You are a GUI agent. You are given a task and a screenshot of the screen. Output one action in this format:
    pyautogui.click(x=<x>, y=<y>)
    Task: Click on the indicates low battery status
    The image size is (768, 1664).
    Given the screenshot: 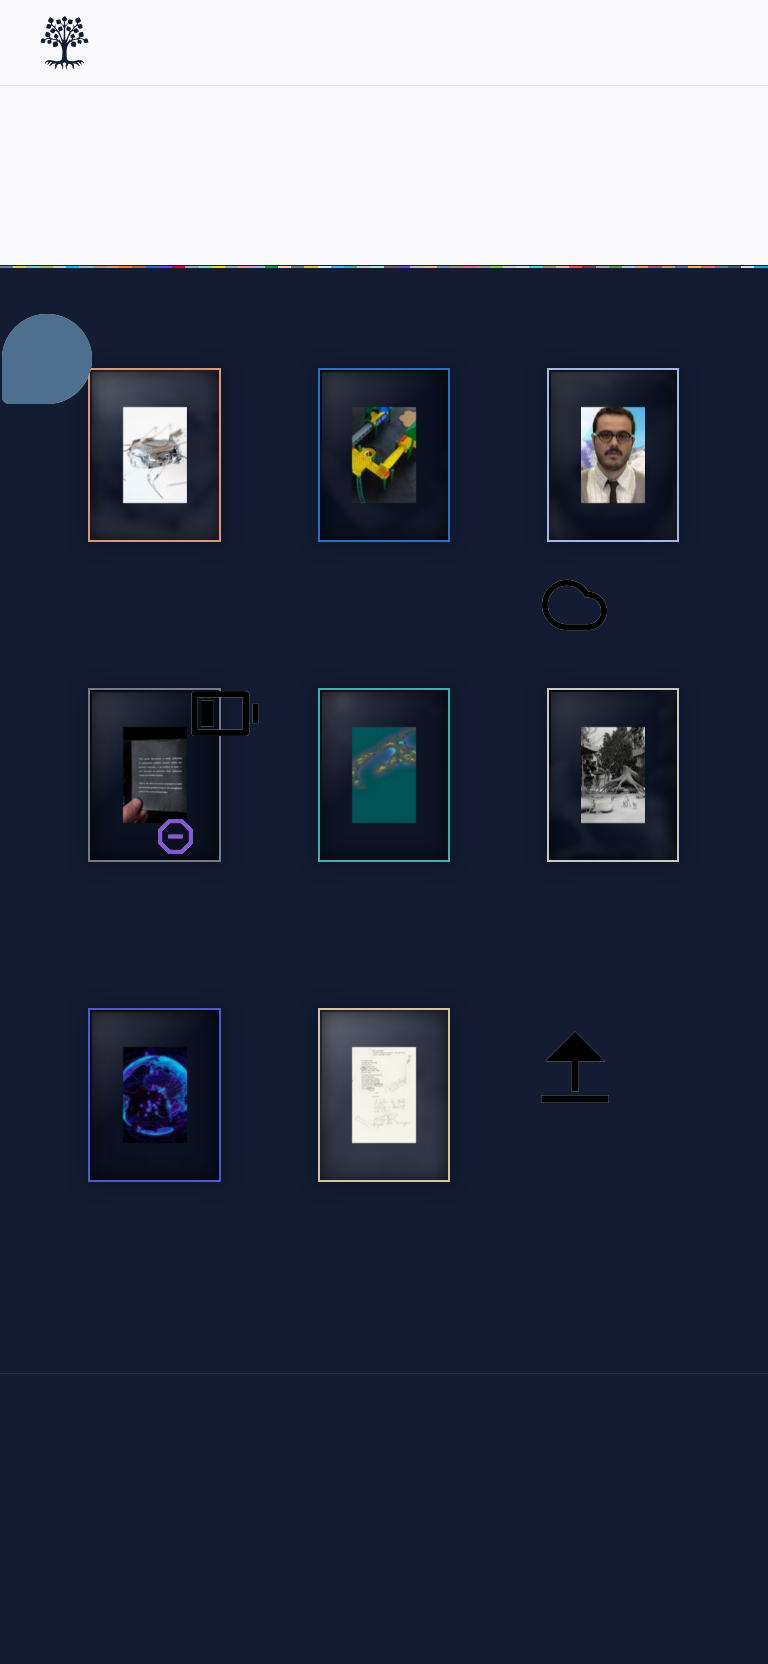 What is the action you would take?
    pyautogui.click(x=223, y=713)
    